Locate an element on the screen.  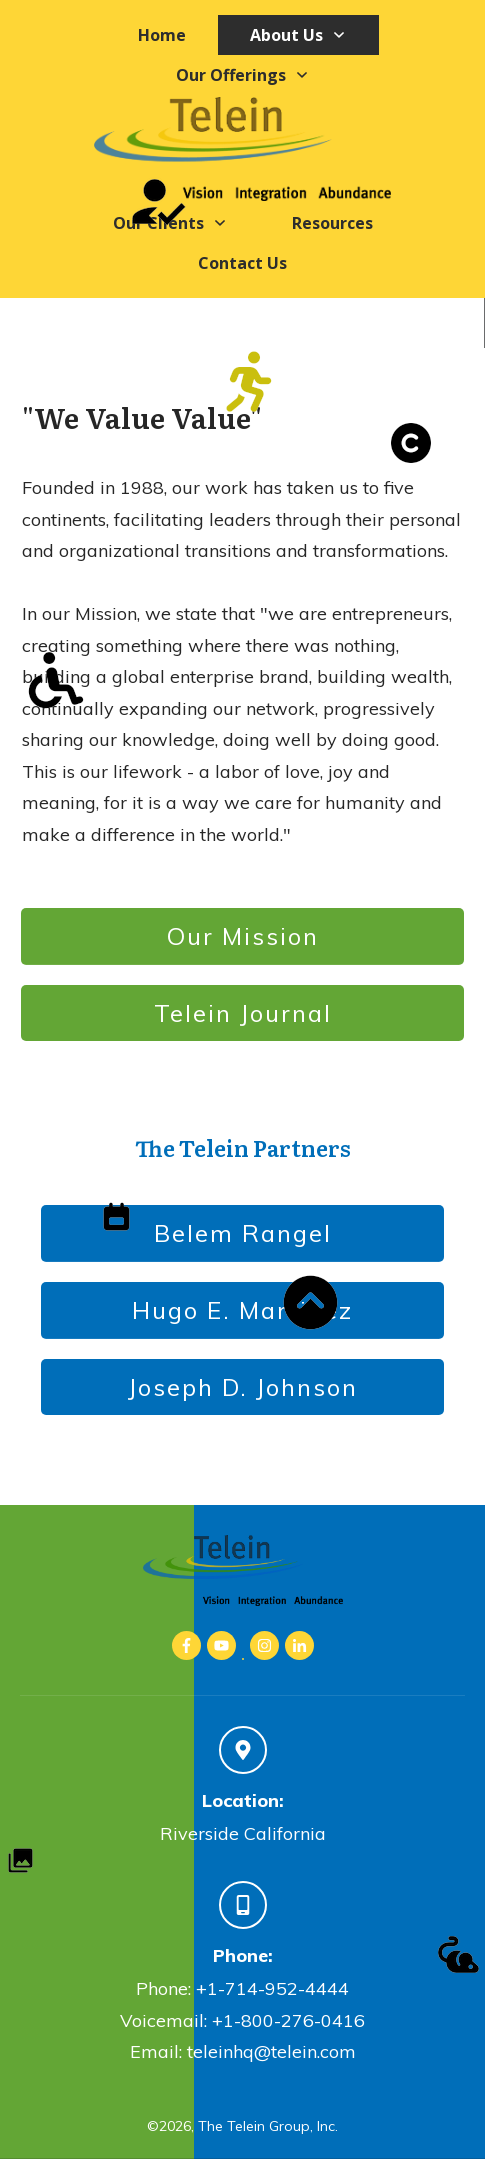
access your photo library is located at coordinates (20, 1860).